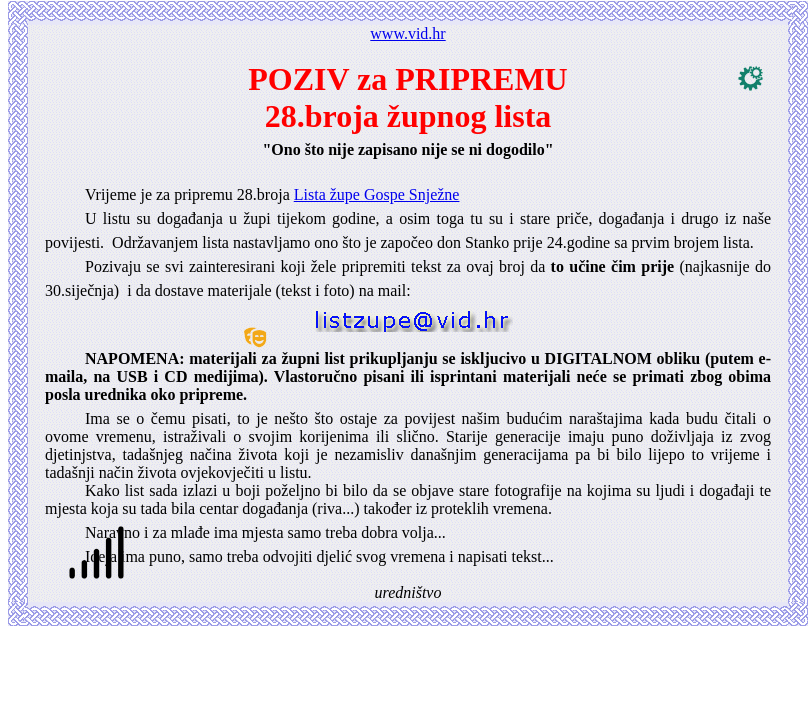 Image resolution: width=808 pixels, height=720 pixels. I want to click on indicates full signal strength, so click(96, 552).